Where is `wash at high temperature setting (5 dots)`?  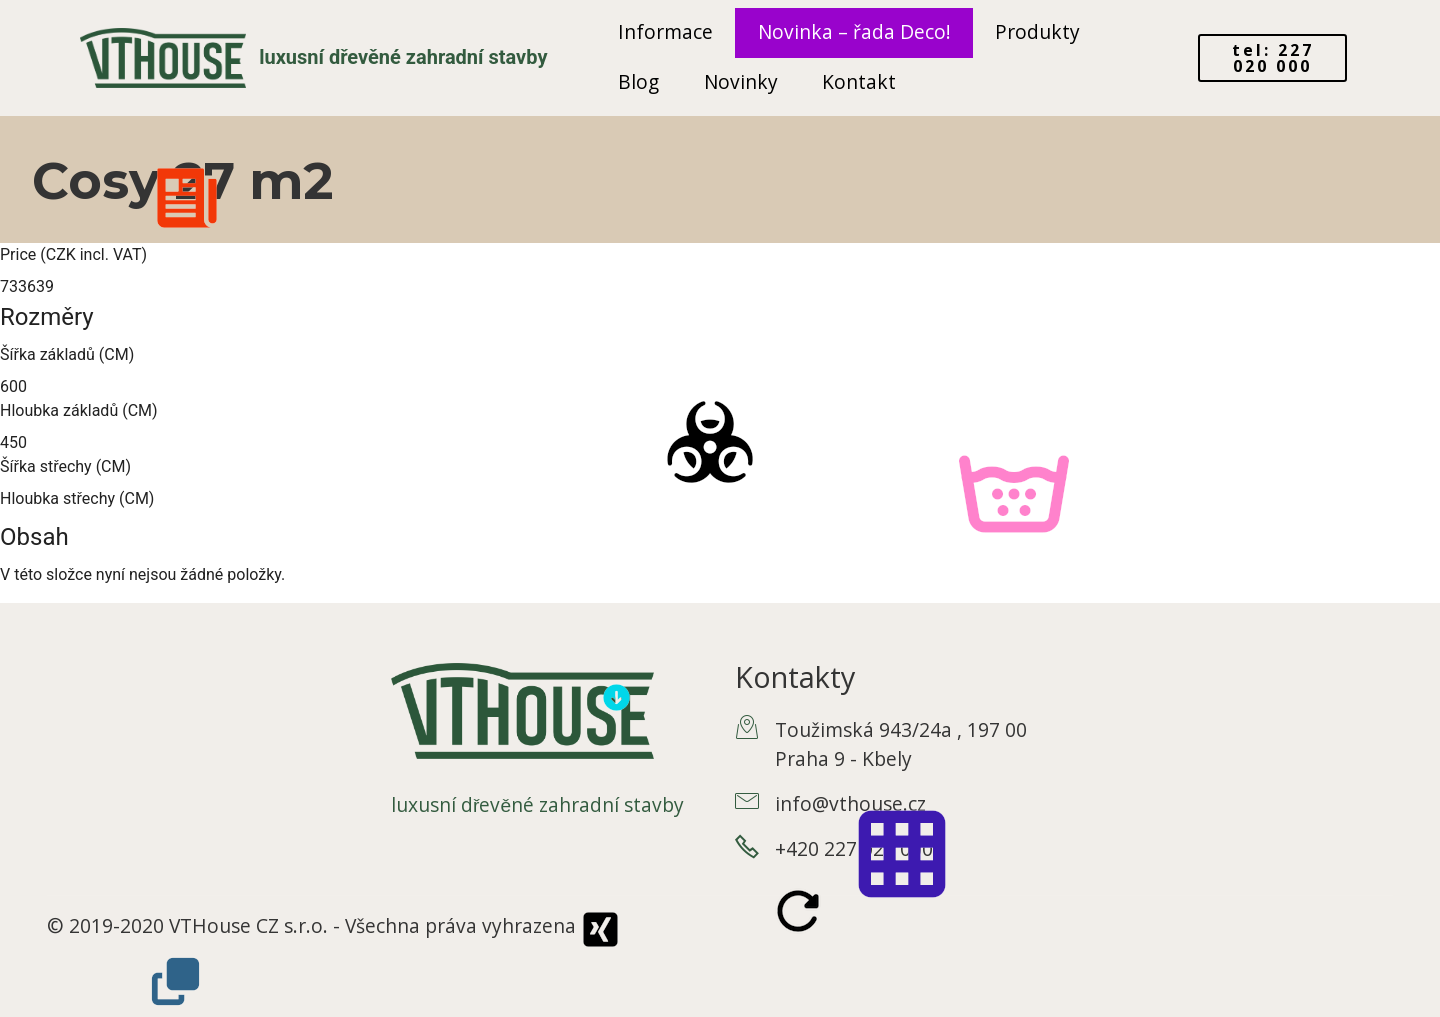 wash at high temperature setting (5 dots) is located at coordinates (1014, 494).